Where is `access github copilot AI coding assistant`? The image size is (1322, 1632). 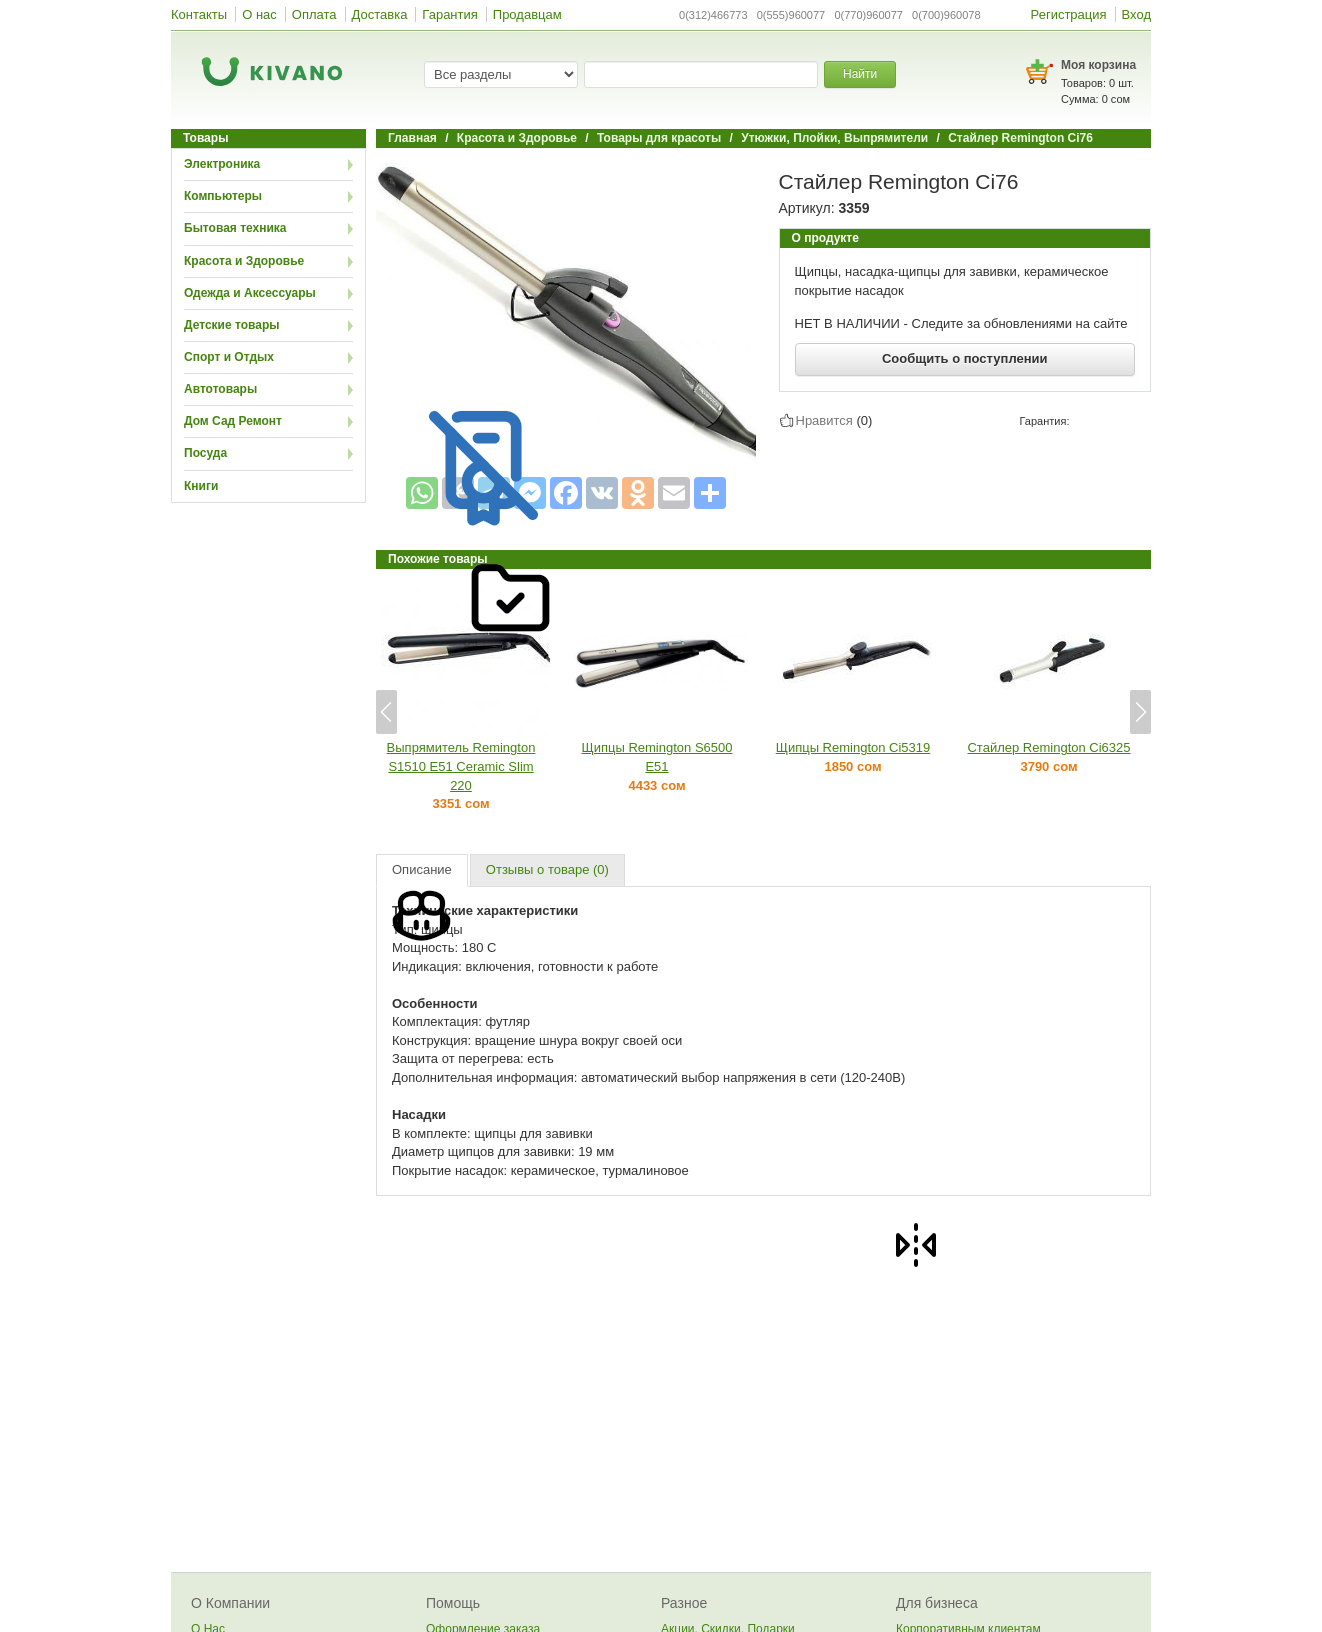
access github copilot AI coding assistant is located at coordinates (421, 914).